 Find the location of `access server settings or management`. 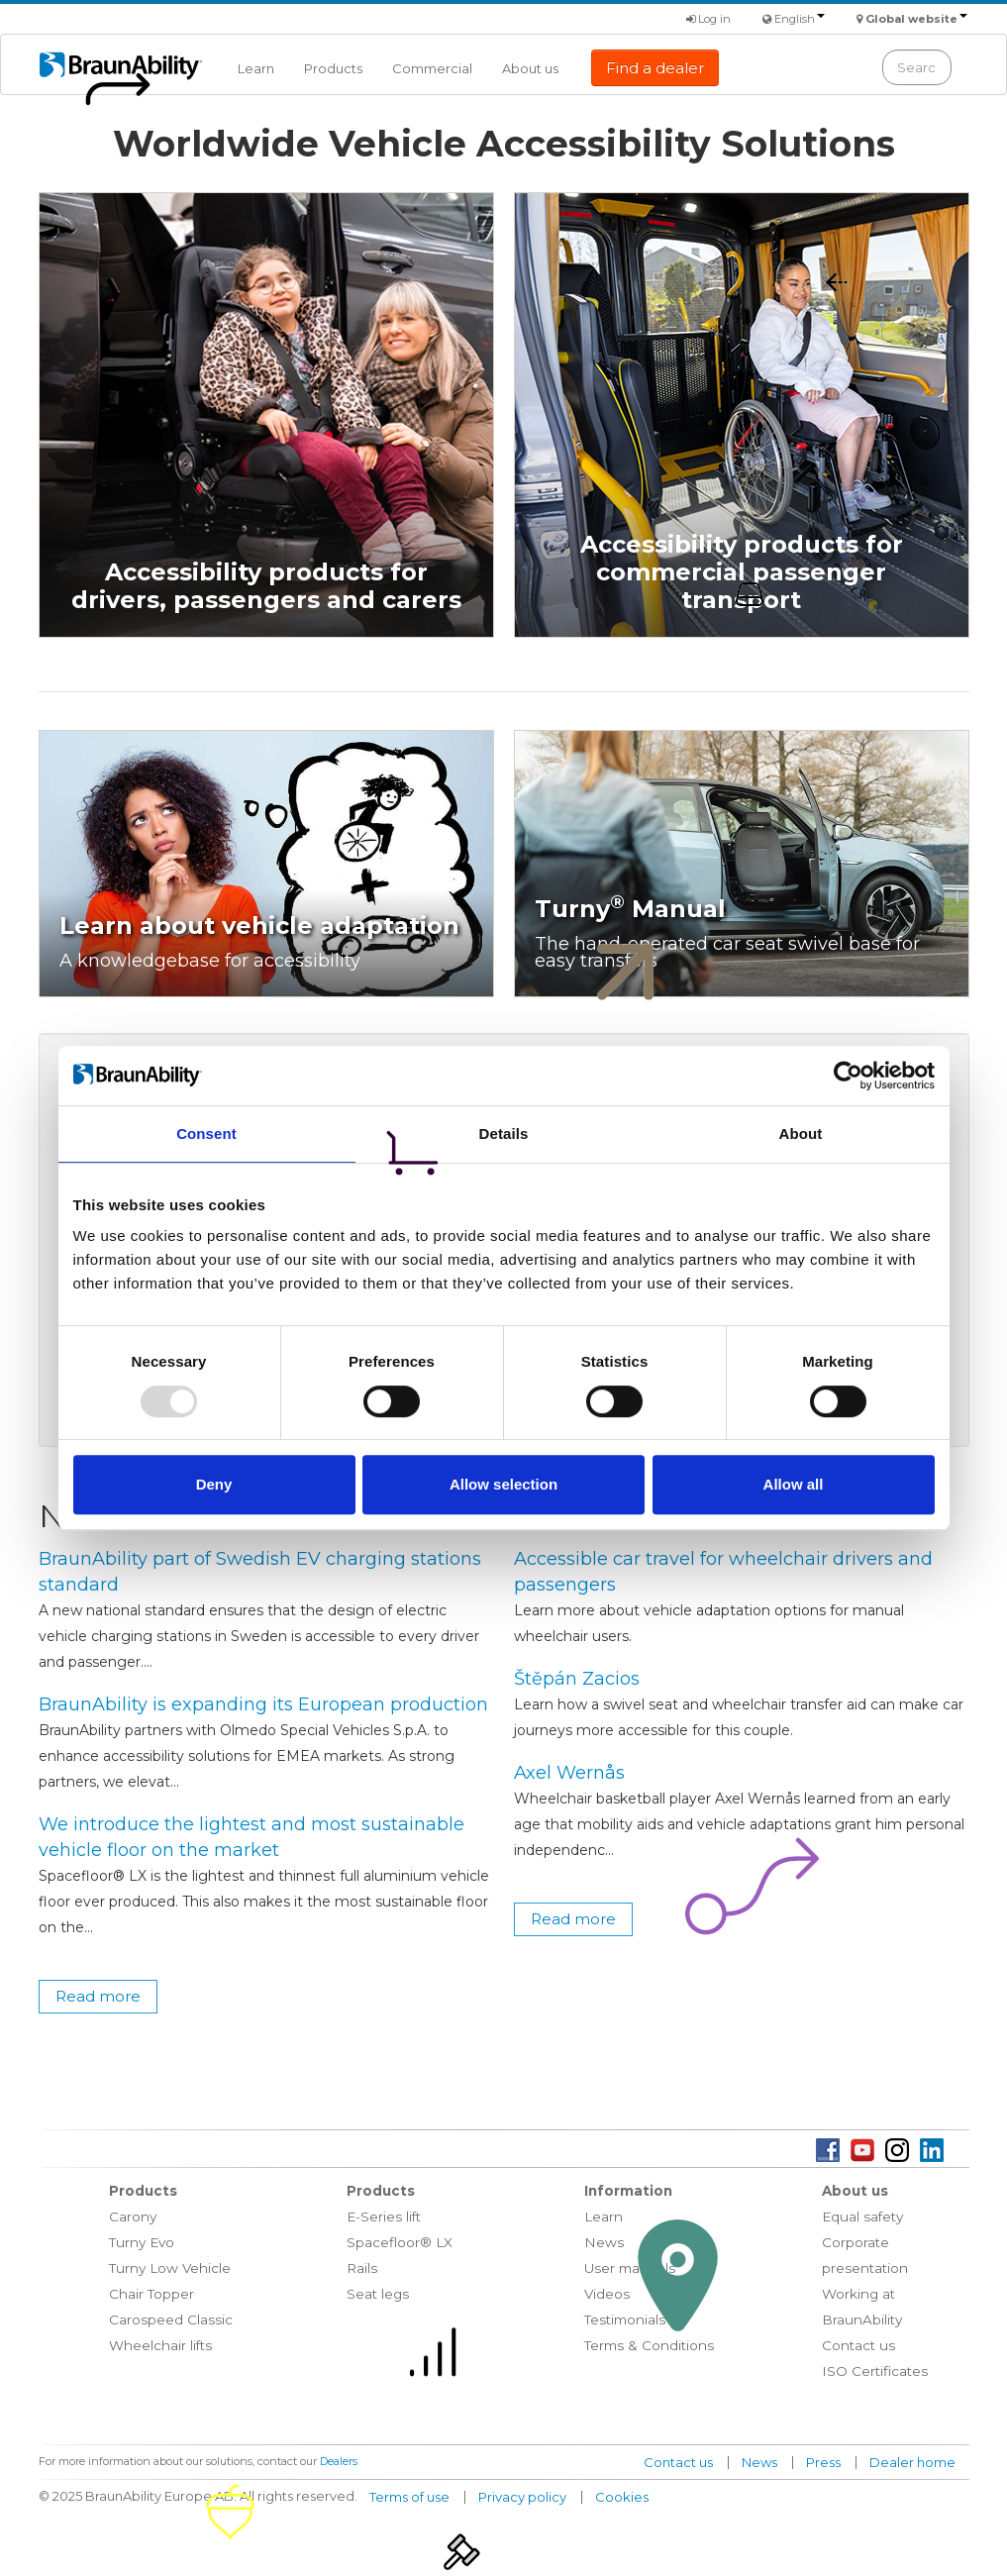

access server settings or management is located at coordinates (750, 594).